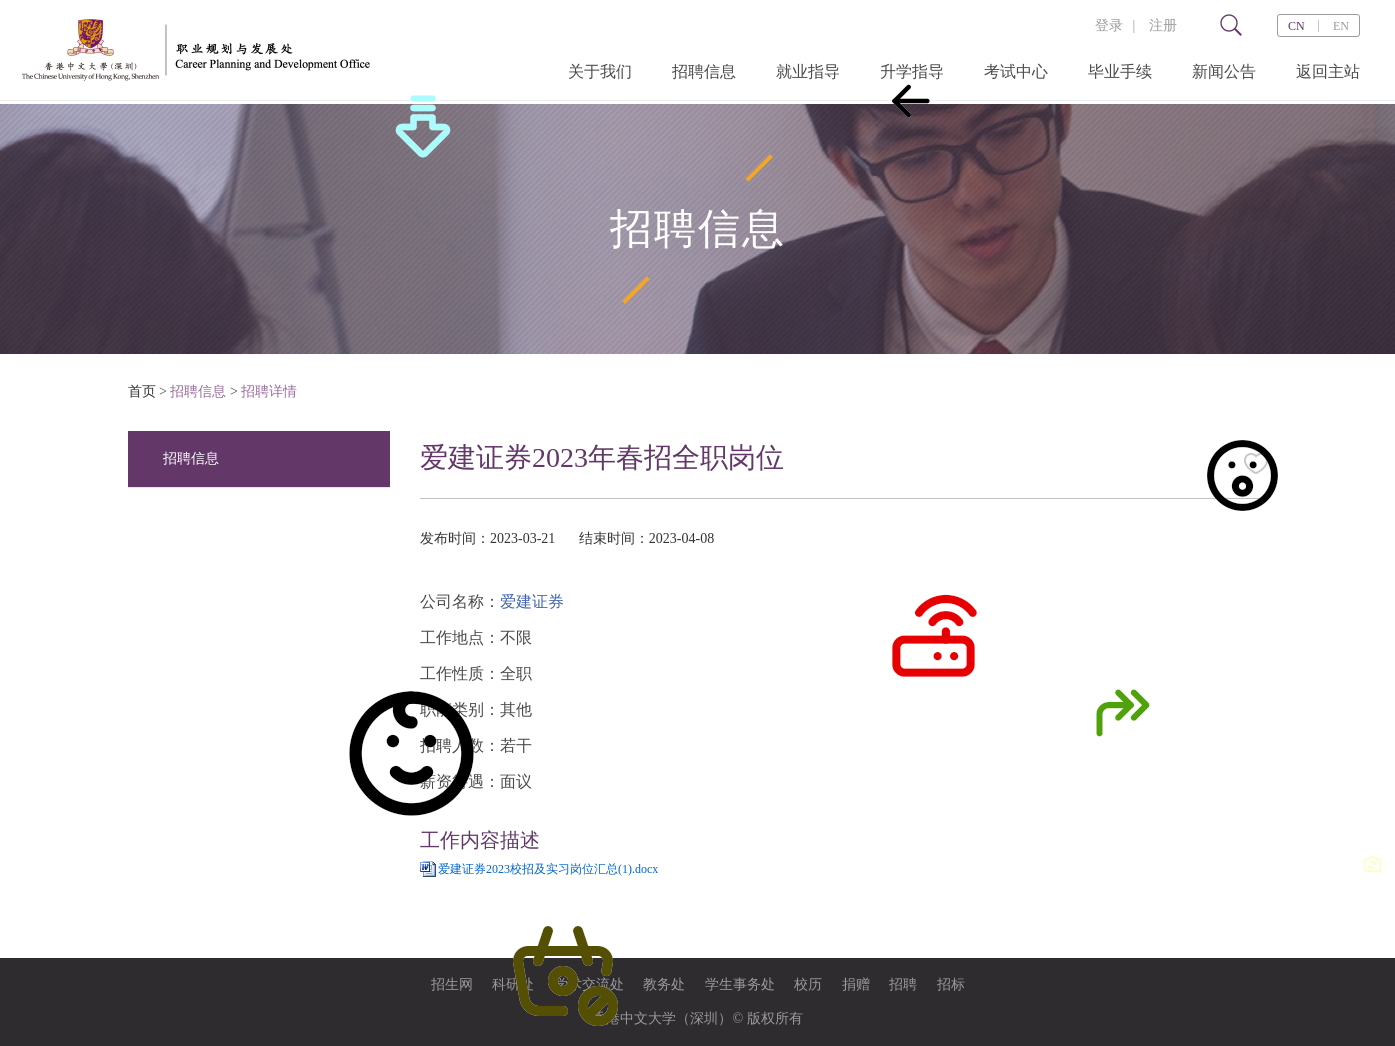  Describe the element at coordinates (911, 101) in the screenshot. I see `go back to the previous screen` at that location.